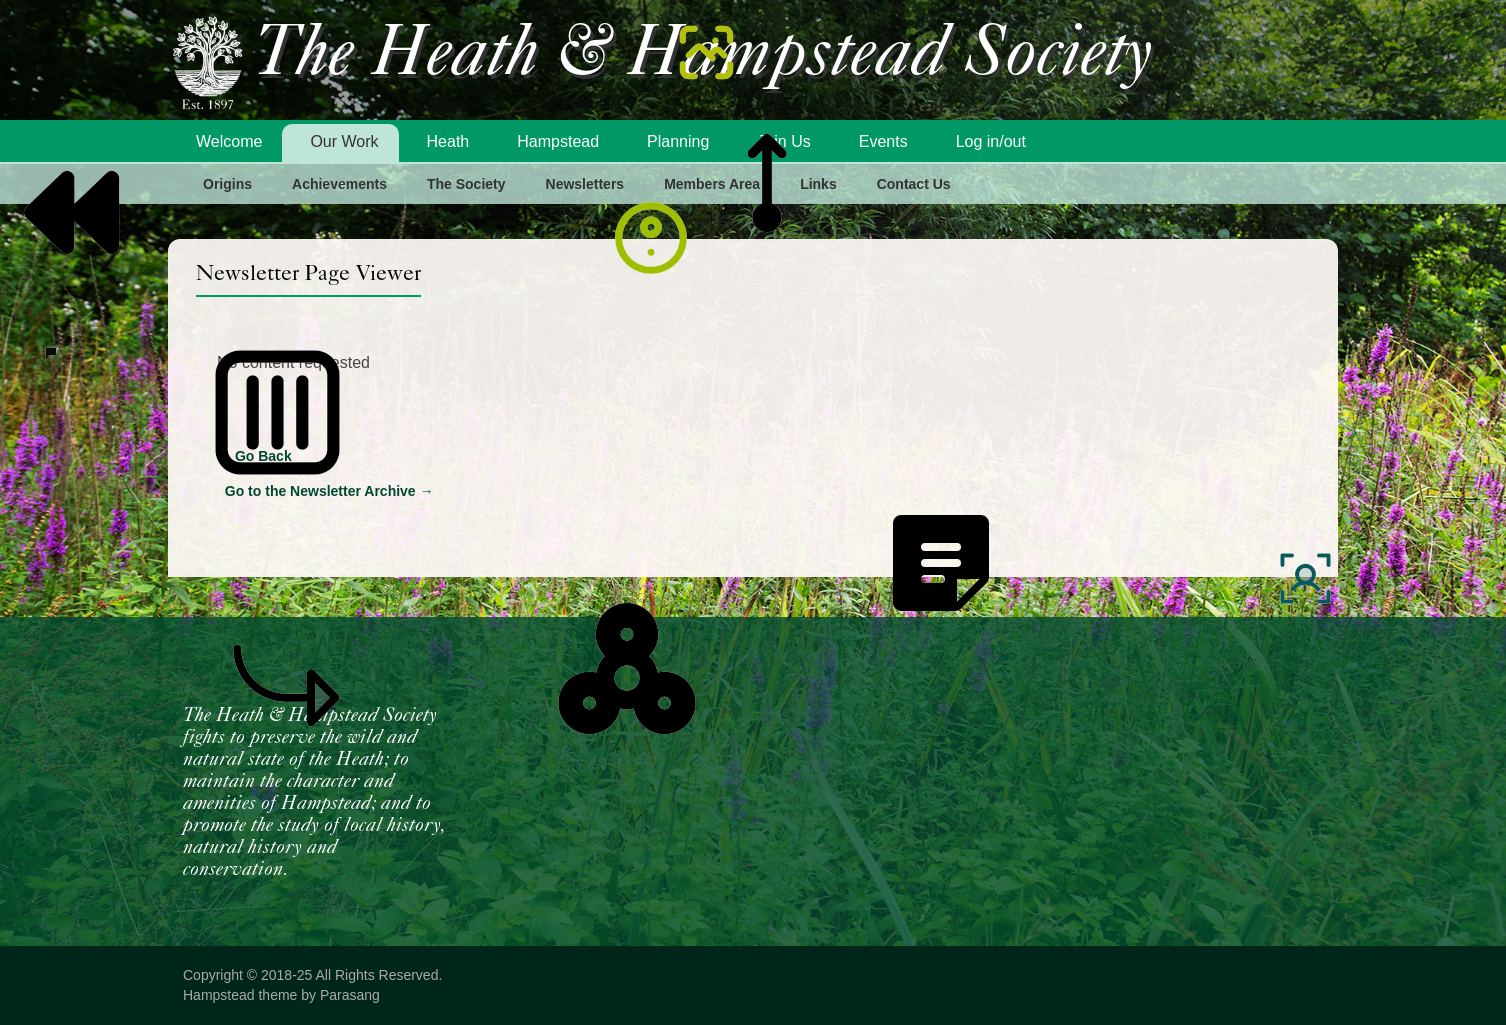  I want to click on focus on current user profile, so click(1305, 578).